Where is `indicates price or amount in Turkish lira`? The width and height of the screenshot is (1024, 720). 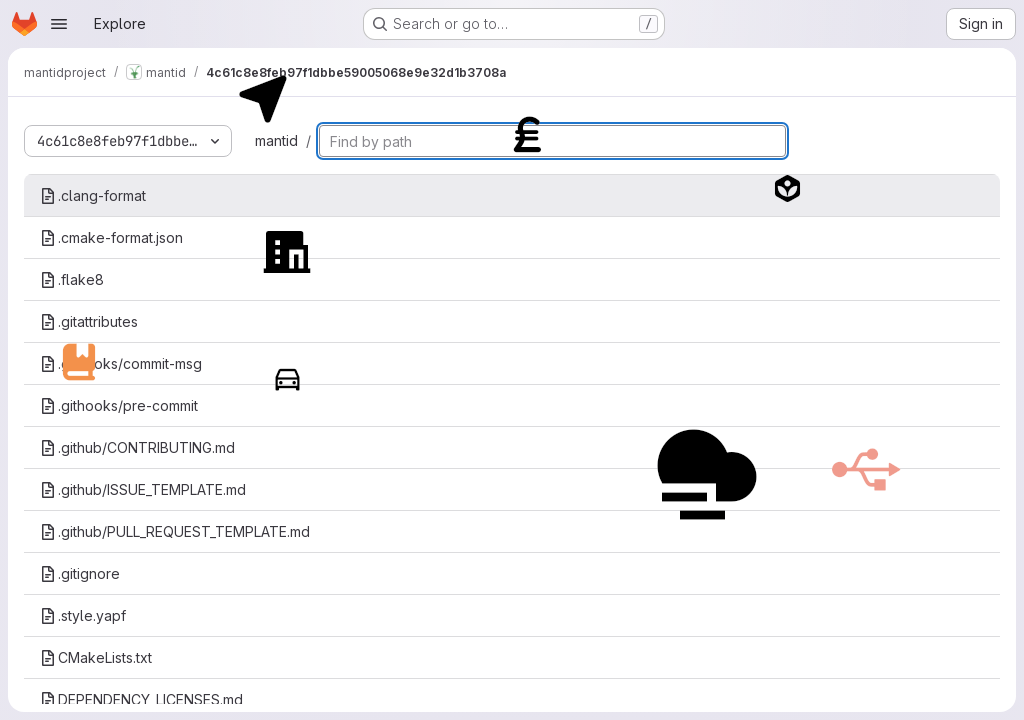 indicates price or amount in Turkish lira is located at coordinates (528, 134).